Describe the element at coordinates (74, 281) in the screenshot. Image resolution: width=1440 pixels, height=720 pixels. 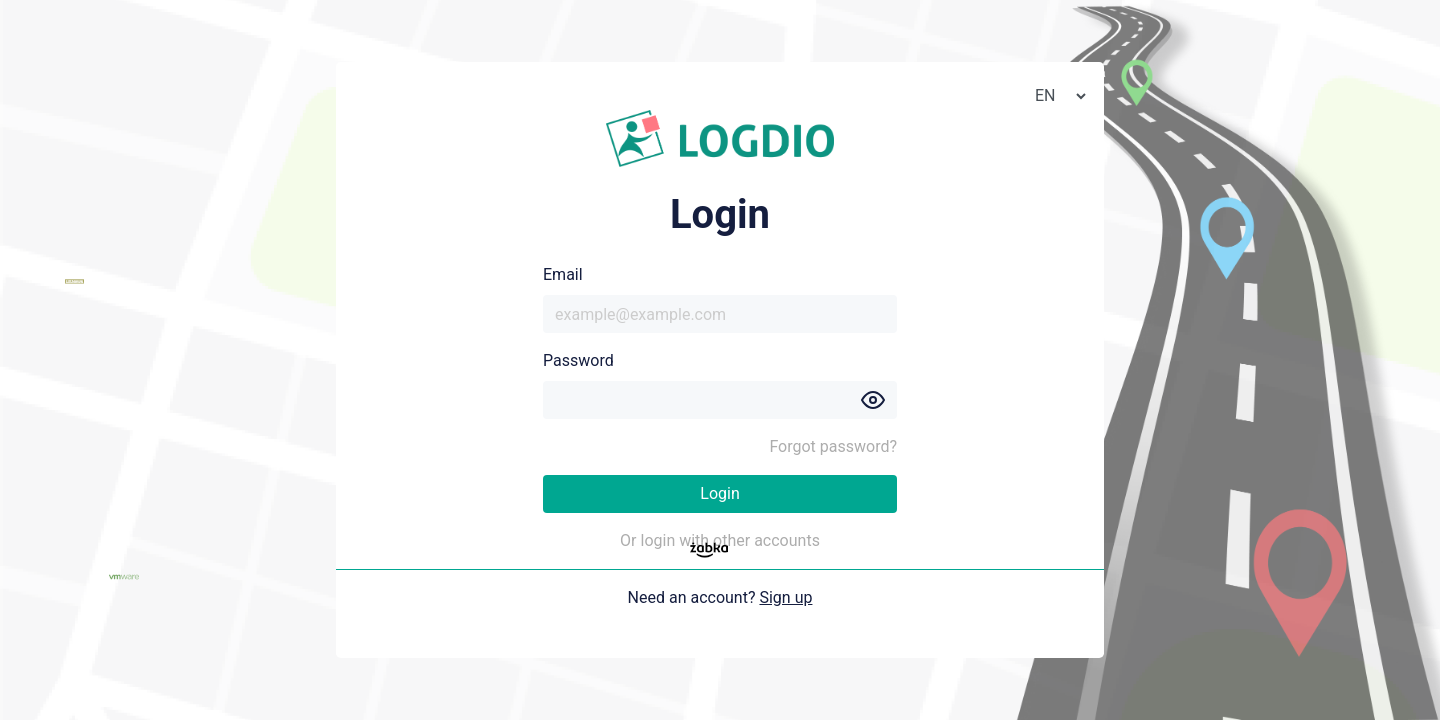
I see `visit U.S. News & World Report website` at that location.